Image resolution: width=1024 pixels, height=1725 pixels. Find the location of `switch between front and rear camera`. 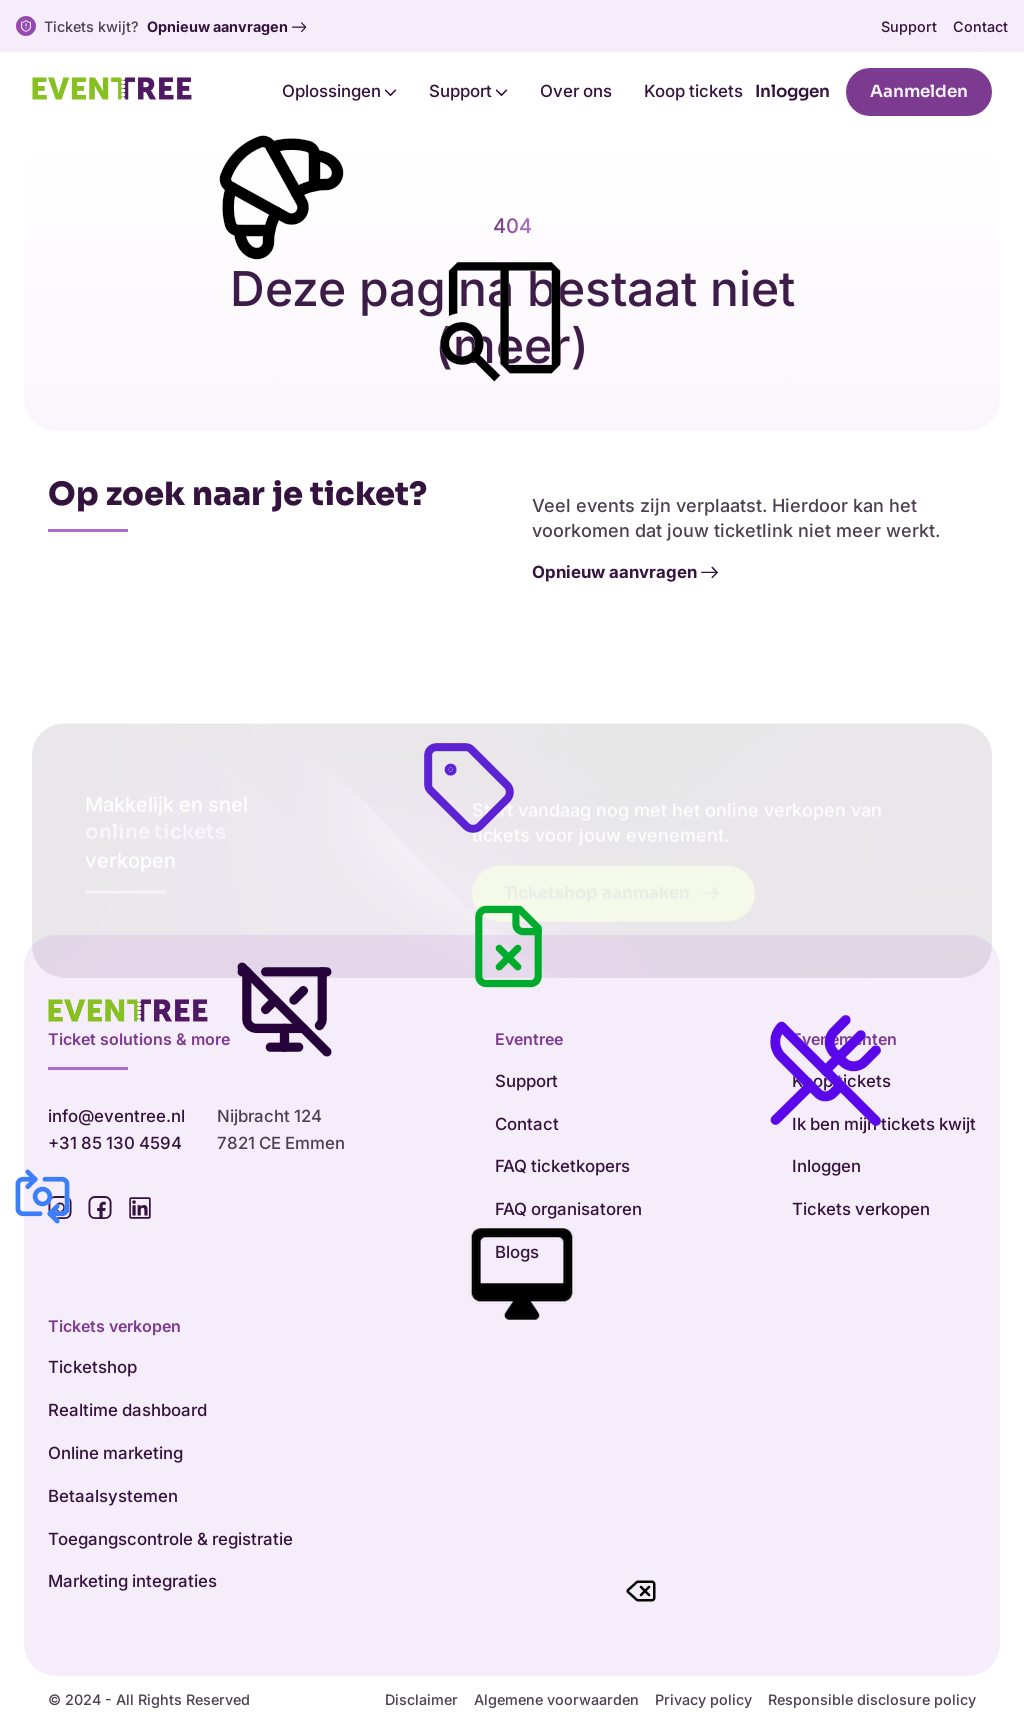

switch between front and rear camera is located at coordinates (42, 1196).